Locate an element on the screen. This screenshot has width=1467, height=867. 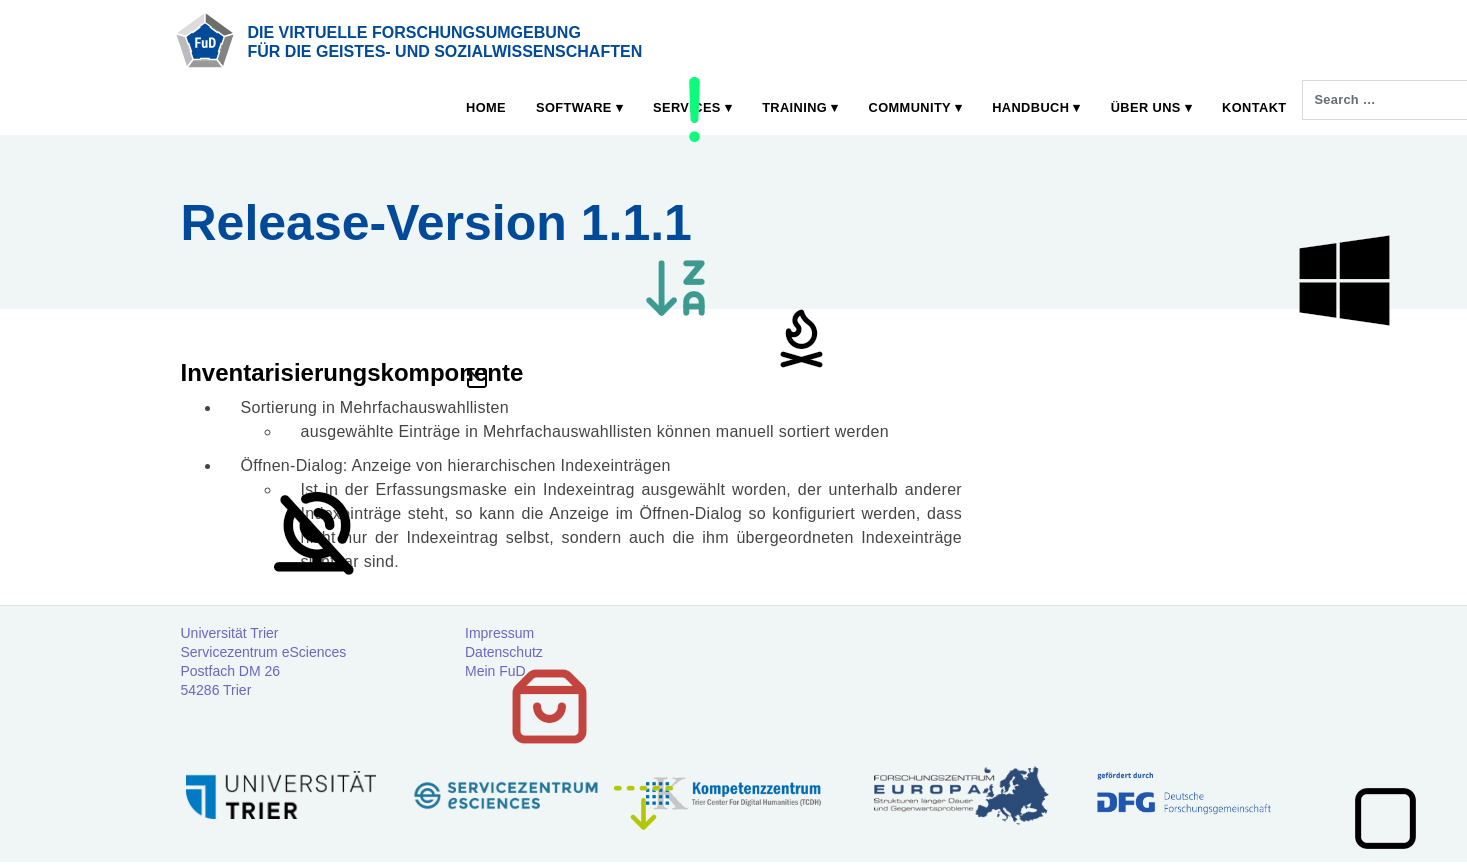
indicates a warning or important notice is located at coordinates (694, 109).